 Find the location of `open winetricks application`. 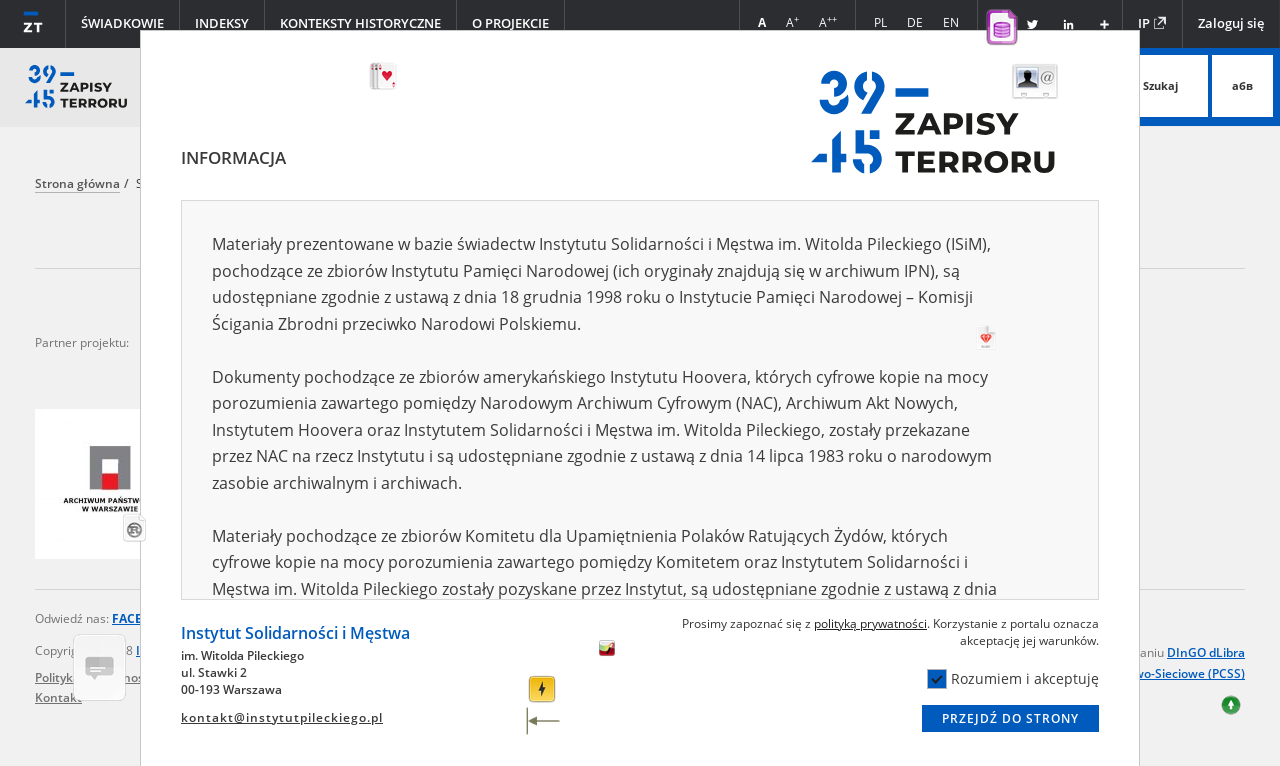

open winetricks application is located at coordinates (607, 648).